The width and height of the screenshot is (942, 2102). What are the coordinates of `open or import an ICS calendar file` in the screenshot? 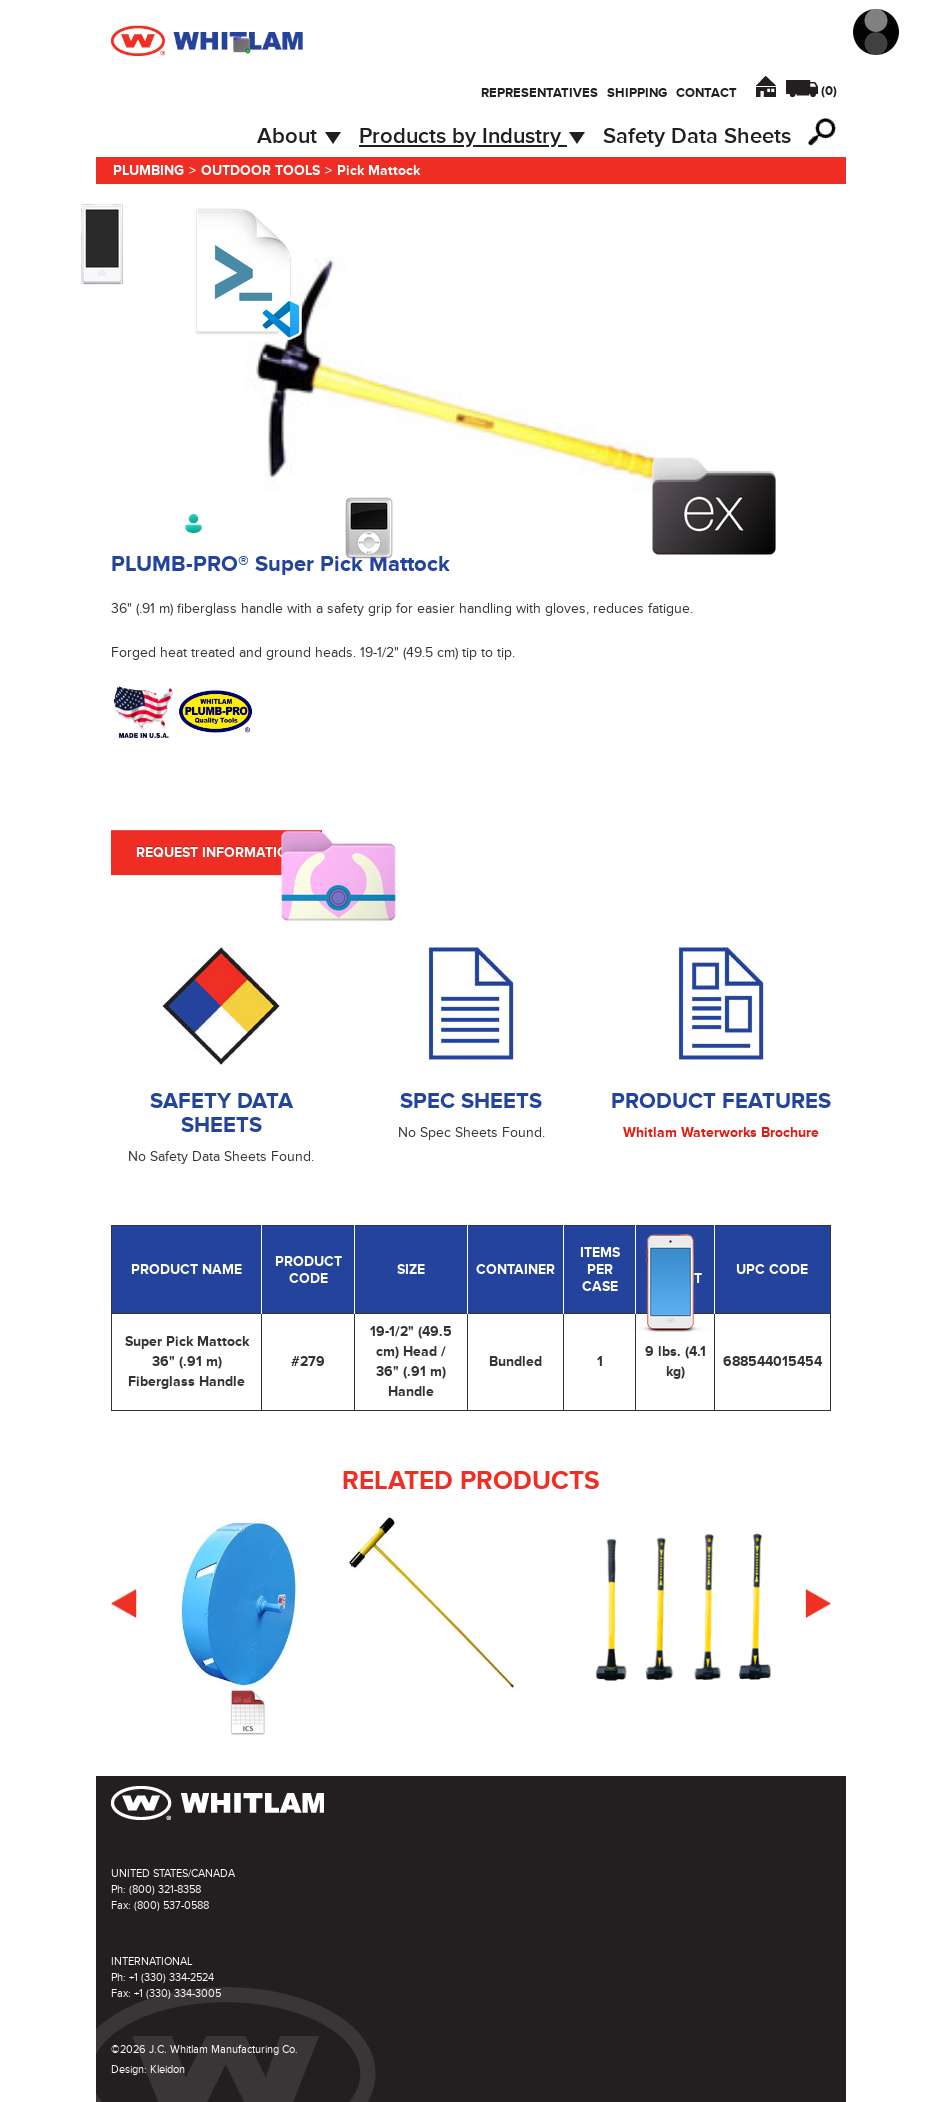 It's located at (248, 1713).